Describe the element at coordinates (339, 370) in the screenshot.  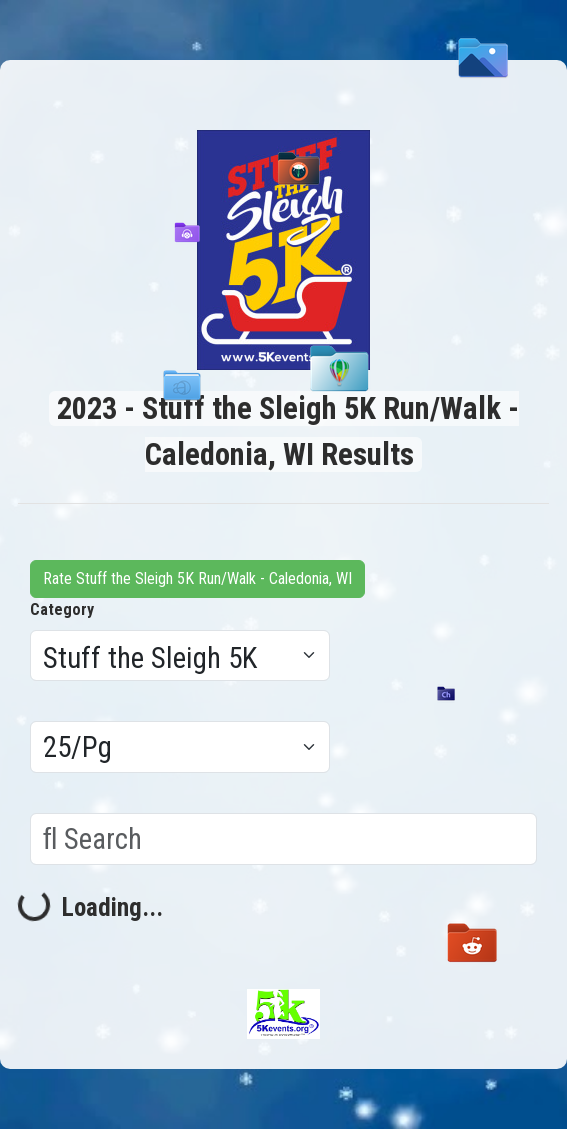
I see `open folder containing CorelDRAW files` at that location.